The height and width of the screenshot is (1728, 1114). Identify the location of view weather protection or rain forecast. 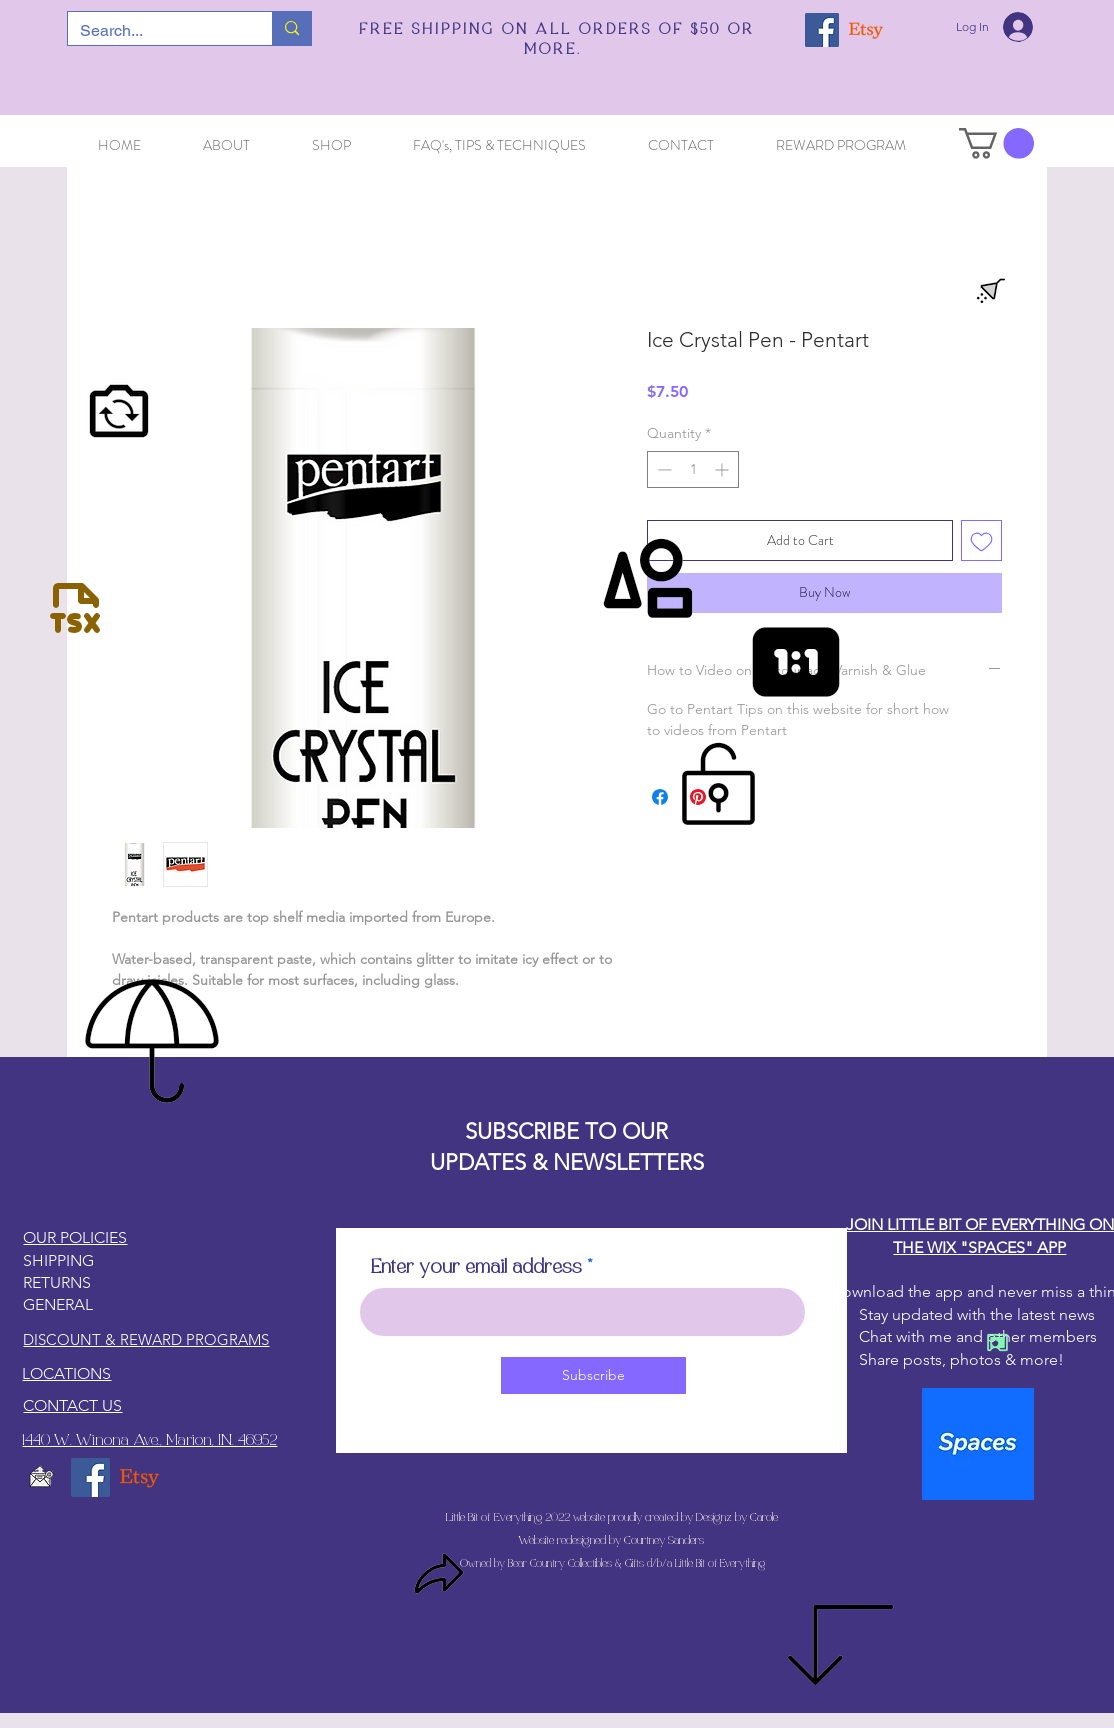
(152, 1041).